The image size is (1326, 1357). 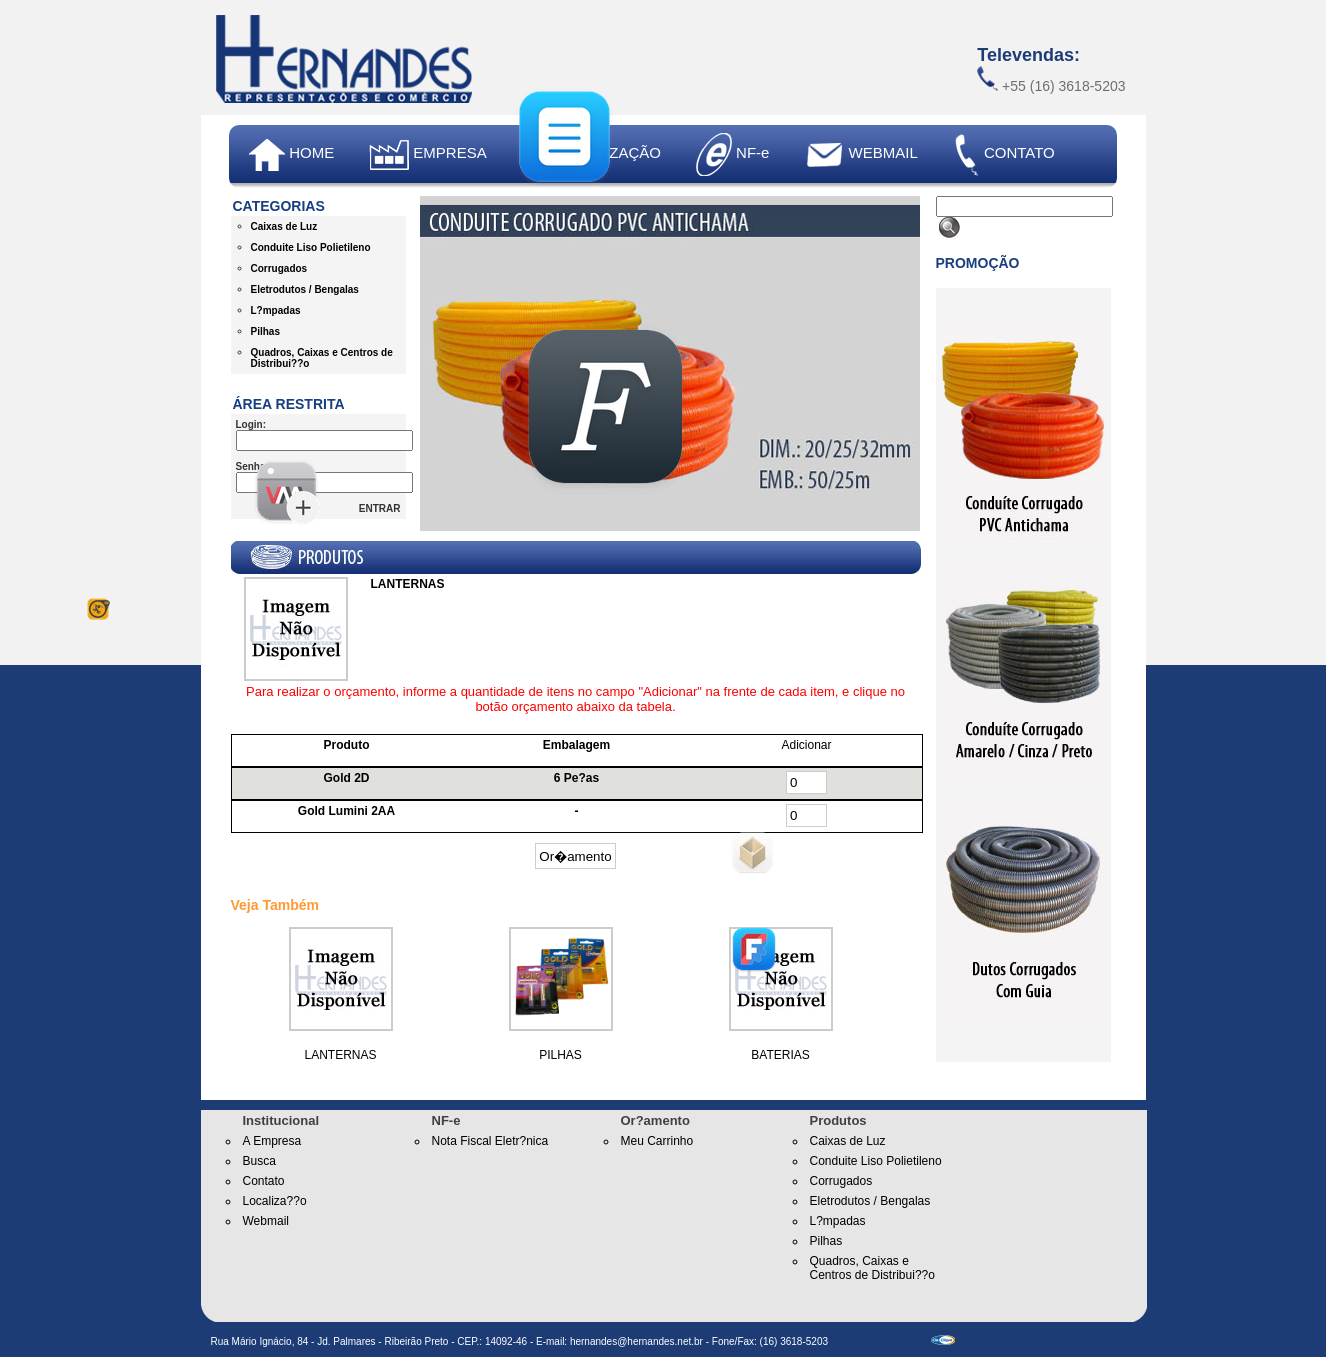 I want to click on open FreeCAD application, so click(x=754, y=949).